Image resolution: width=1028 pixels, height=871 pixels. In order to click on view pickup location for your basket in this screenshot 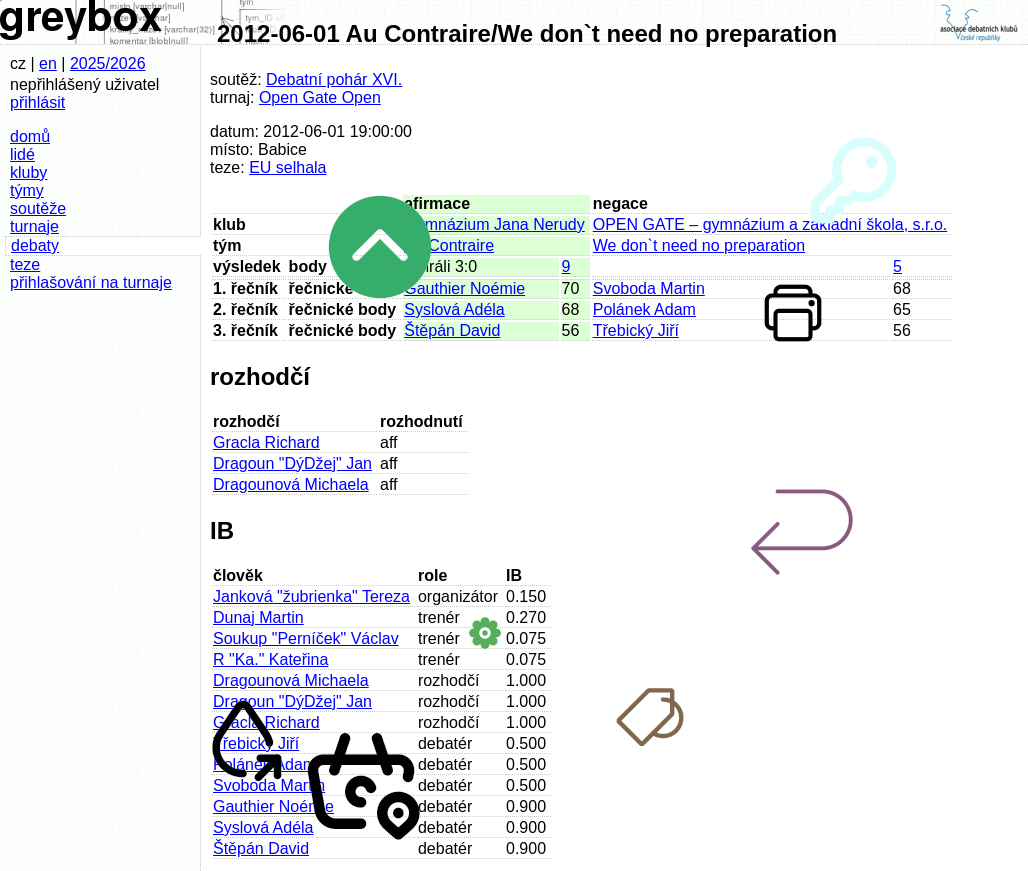, I will do `click(361, 781)`.